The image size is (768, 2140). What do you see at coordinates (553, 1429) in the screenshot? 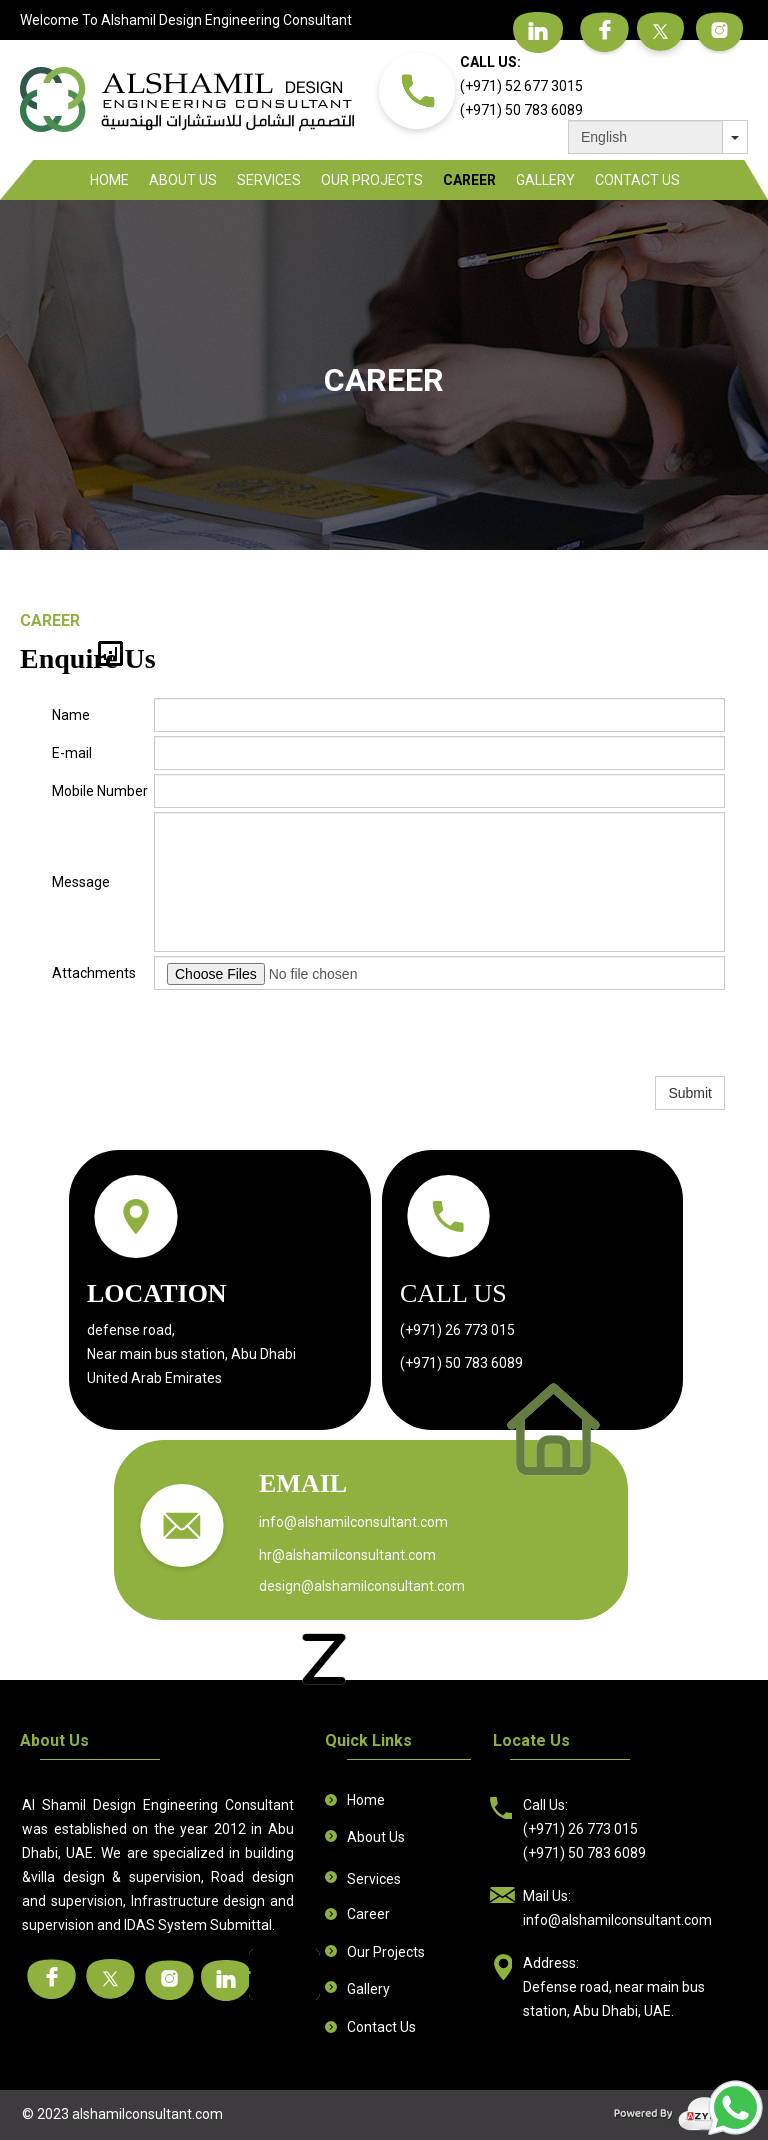
I see `navigate to the home screen` at bounding box center [553, 1429].